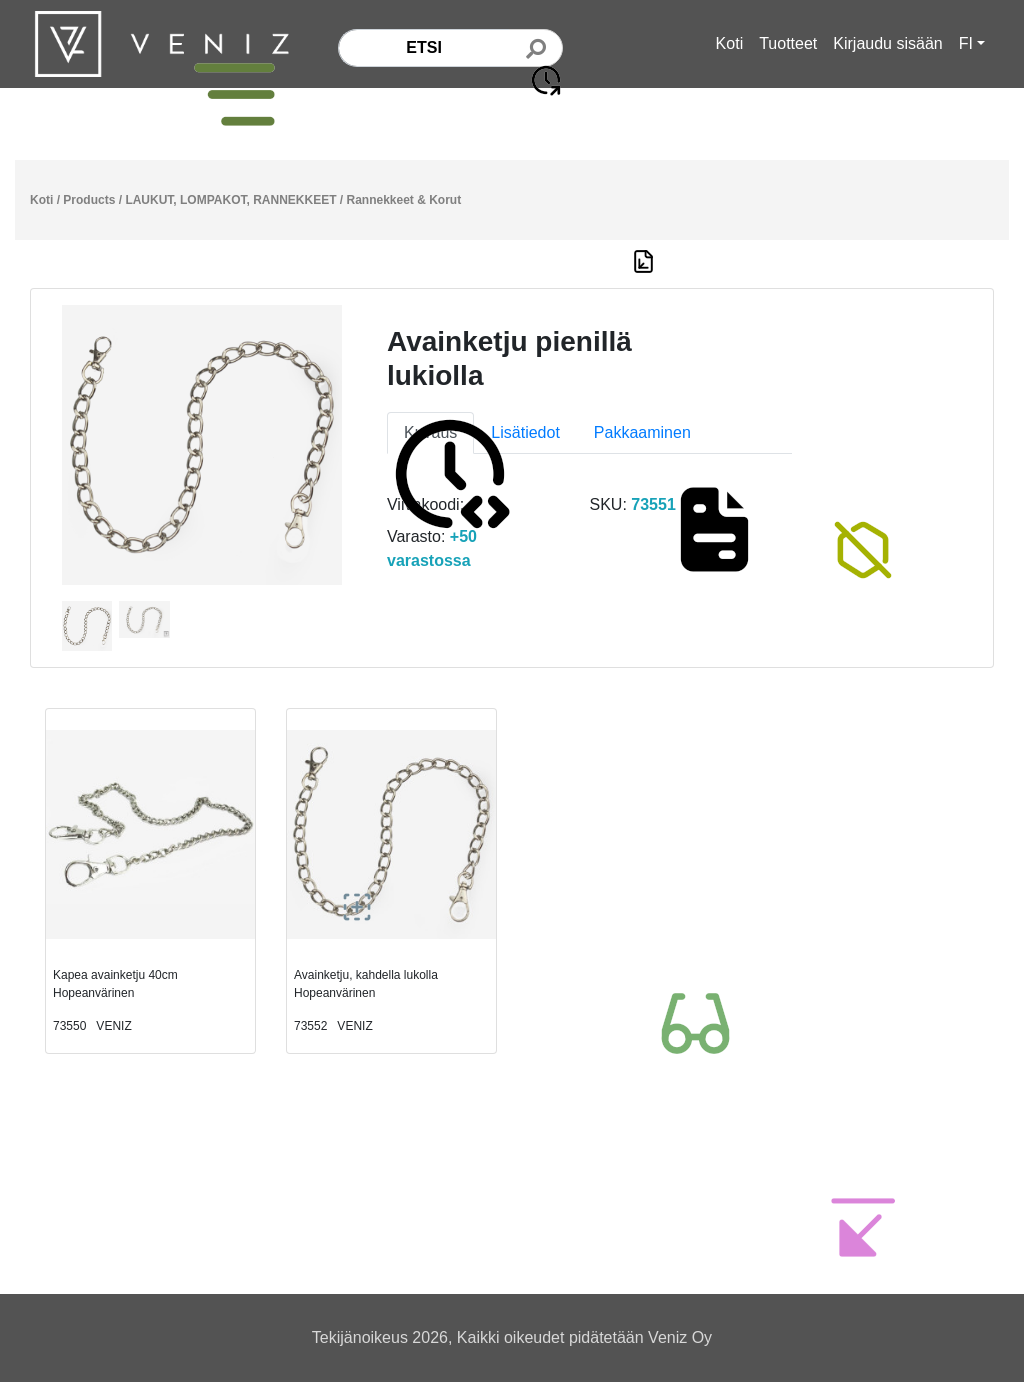 The width and height of the screenshot is (1024, 1382). I want to click on disable or deactivate a feature, so click(863, 550).